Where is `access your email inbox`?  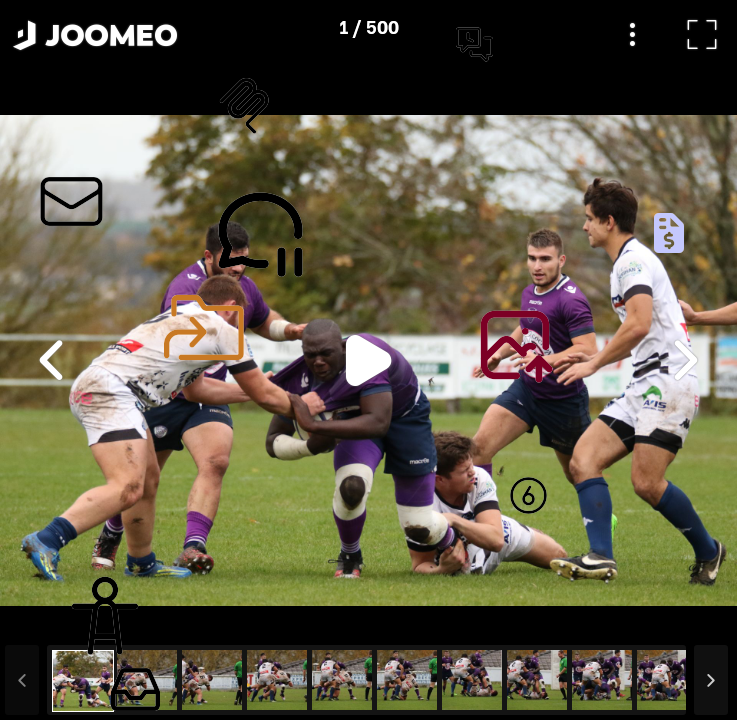 access your email inbox is located at coordinates (71, 201).